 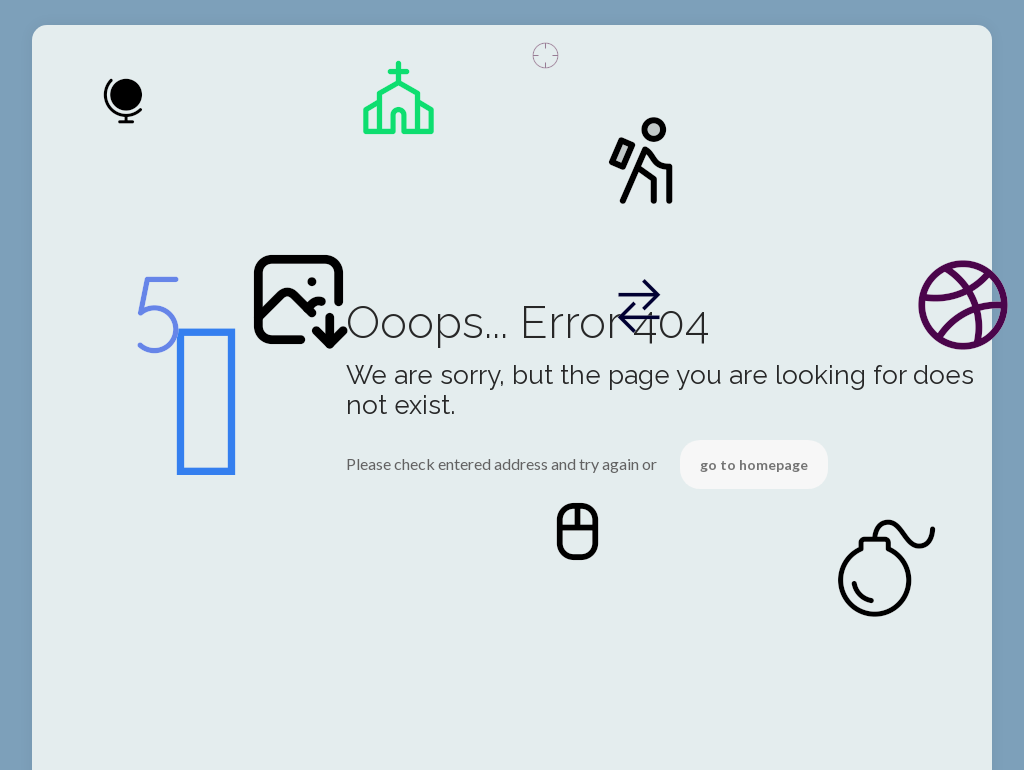 What do you see at coordinates (963, 305) in the screenshot?
I see `view dribbble profile` at bounding box center [963, 305].